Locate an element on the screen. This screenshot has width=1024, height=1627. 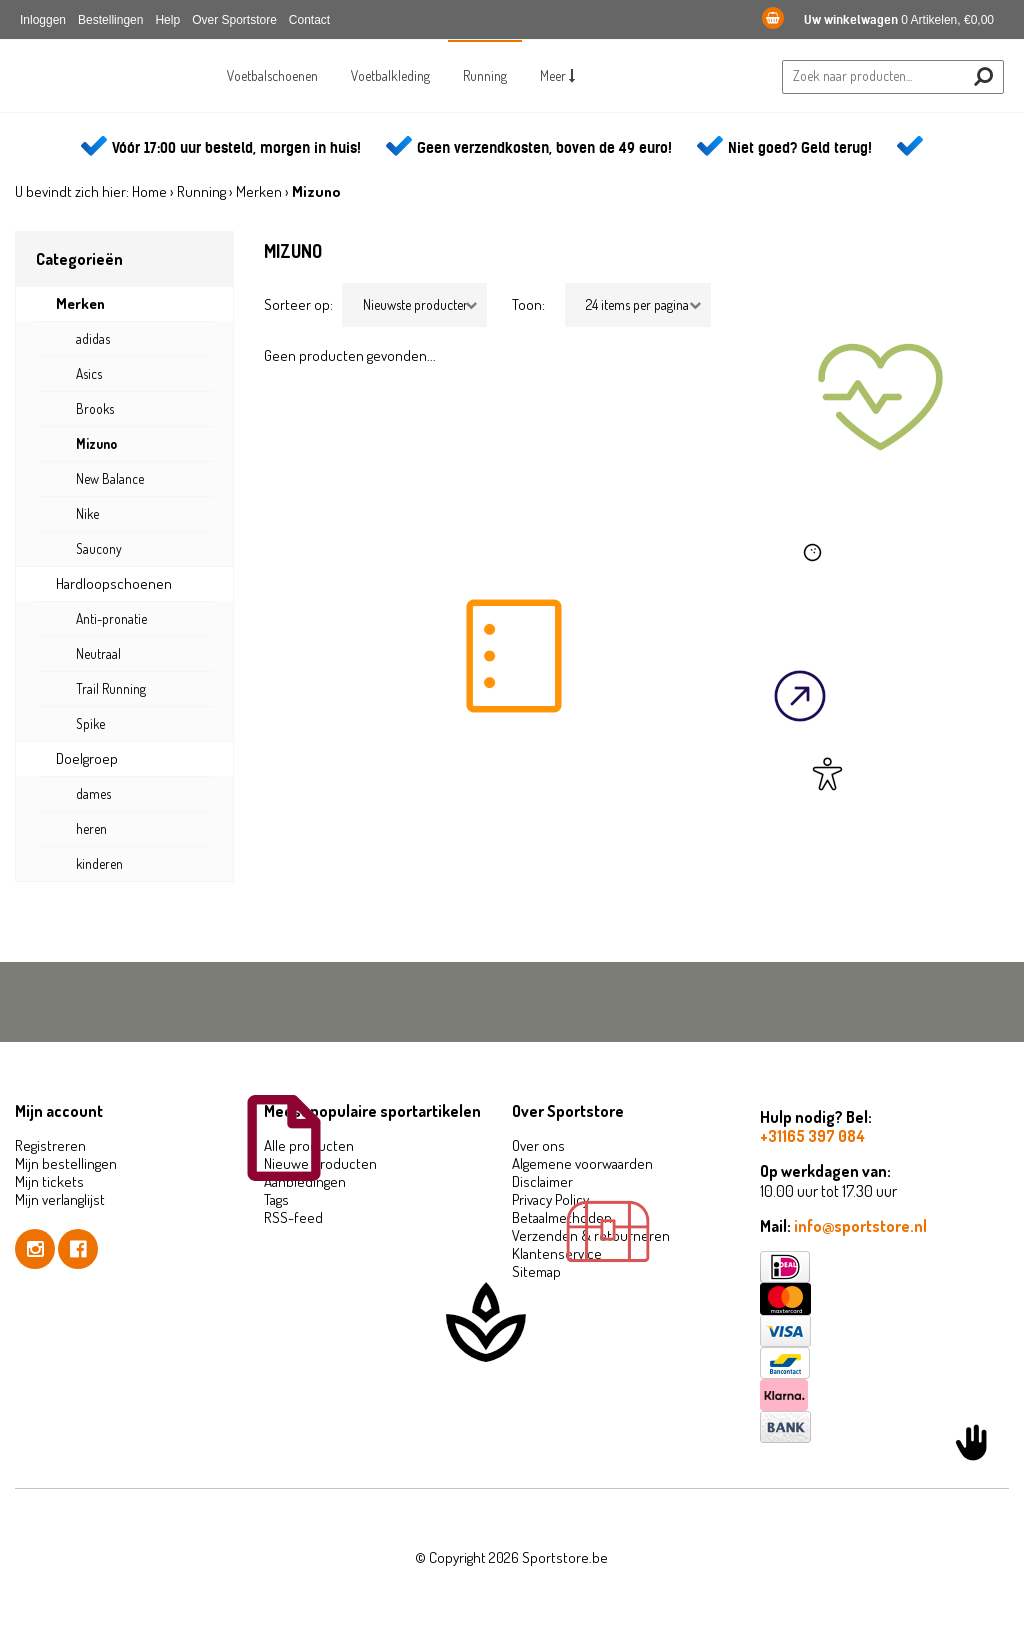
accessibility settings or features is located at coordinates (827, 774).